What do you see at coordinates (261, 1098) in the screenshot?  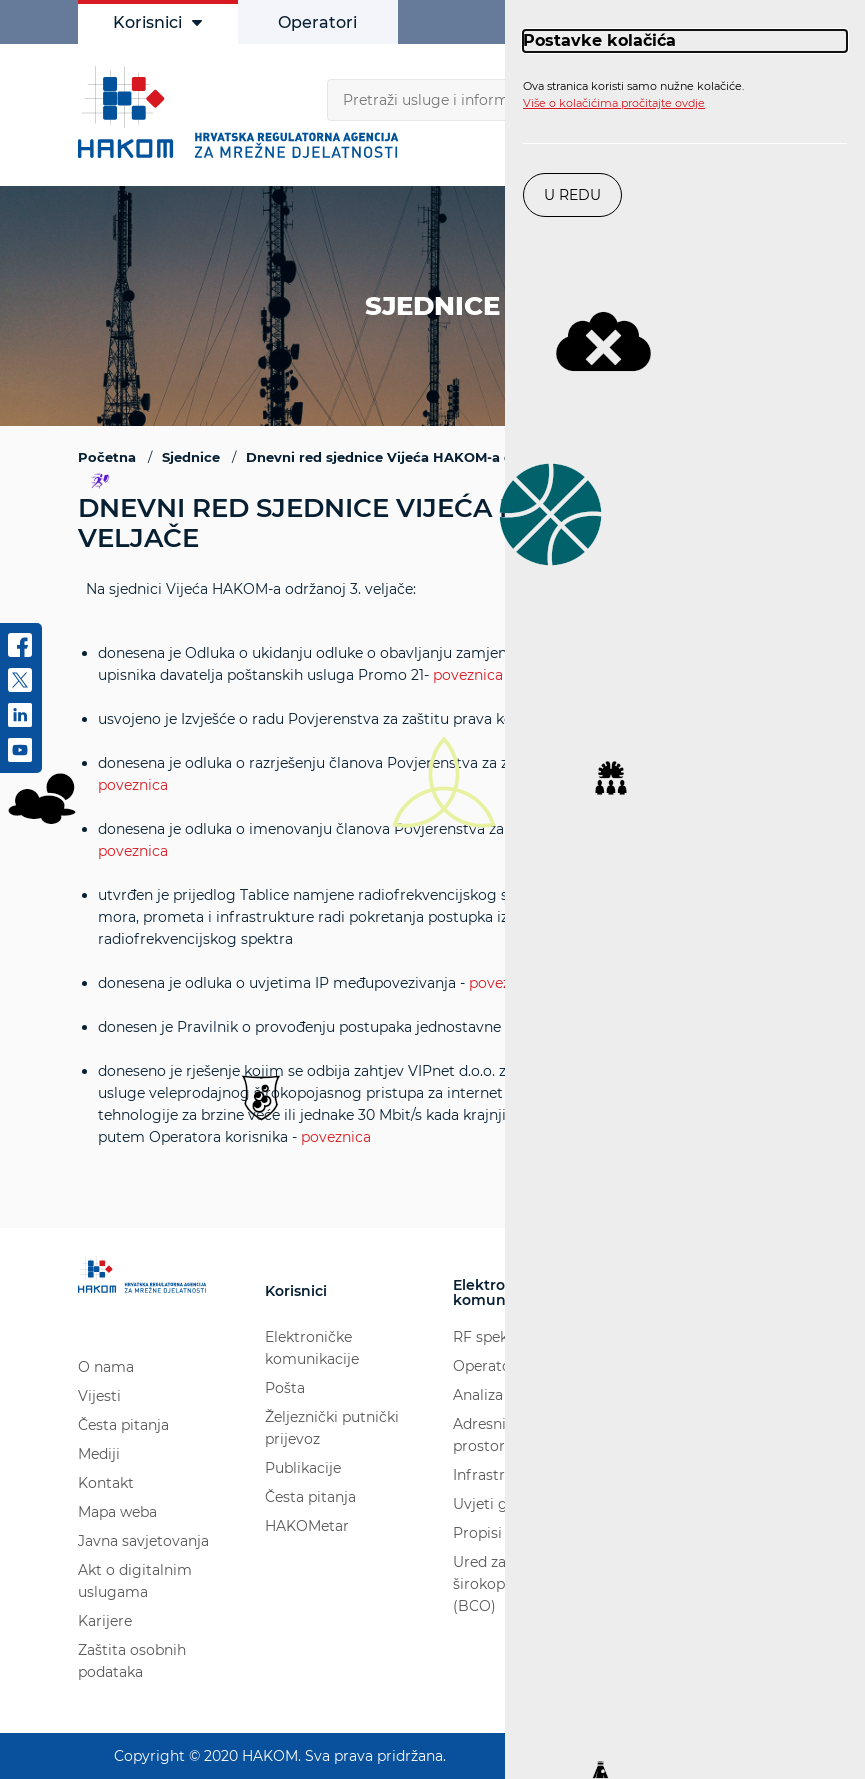 I see `indicates acid resistance or protection status` at bounding box center [261, 1098].